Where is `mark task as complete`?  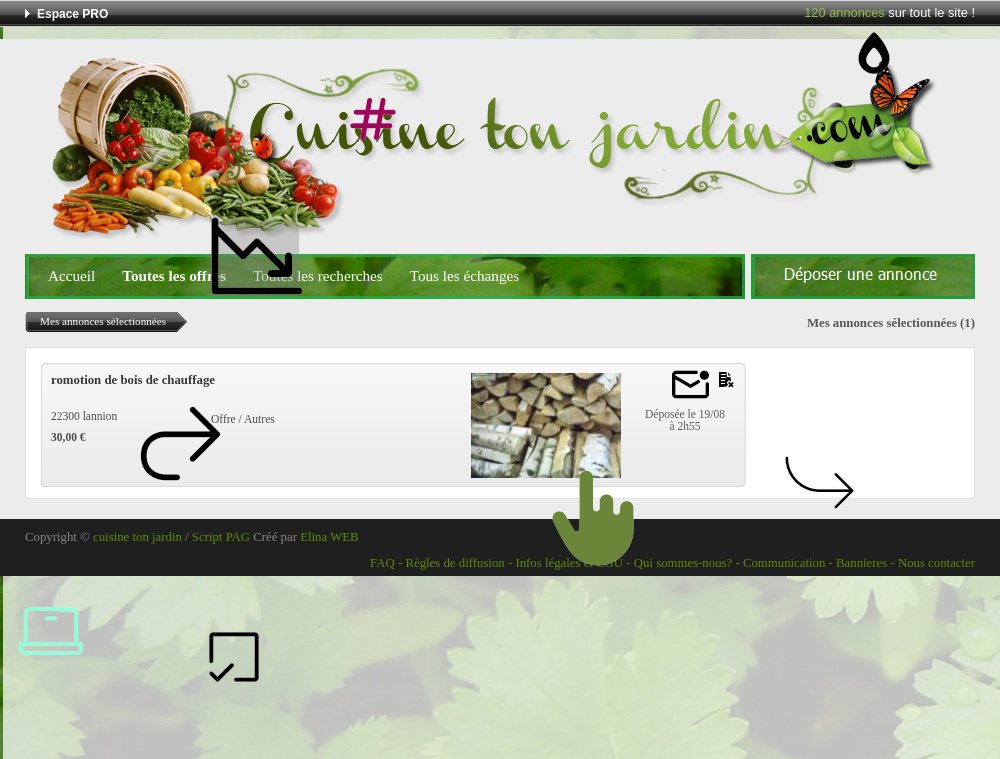
mark task as complete is located at coordinates (234, 657).